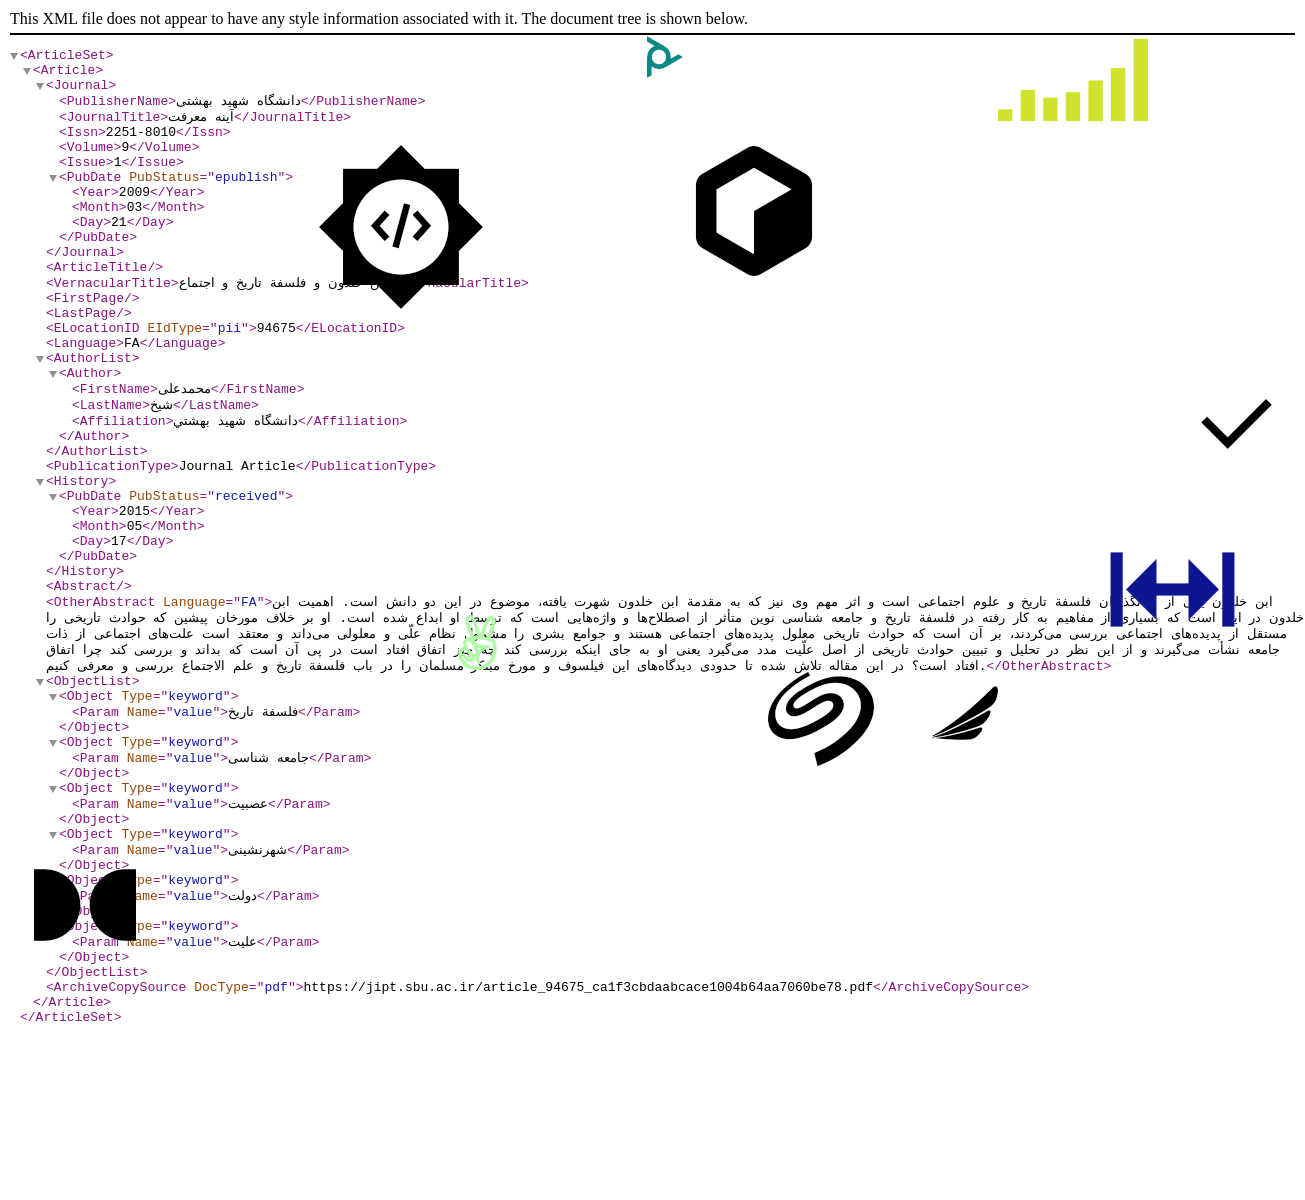 This screenshot has width=1305, height=1200. Describe the element at coordinates (665, 57) in the screenshot. I see `poly brand logo` at that location.